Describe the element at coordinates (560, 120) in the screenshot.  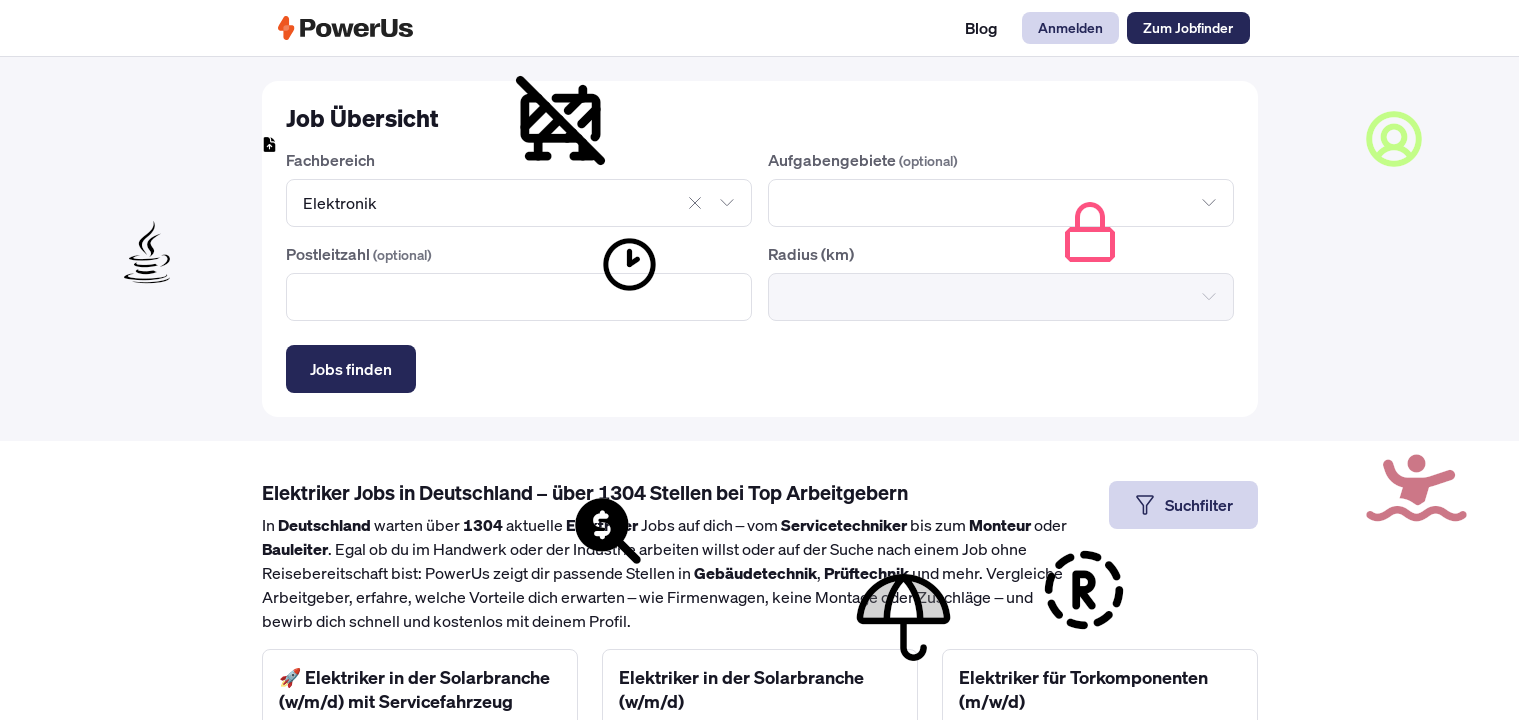
I see `disable road barrier or construction zone` at that location.